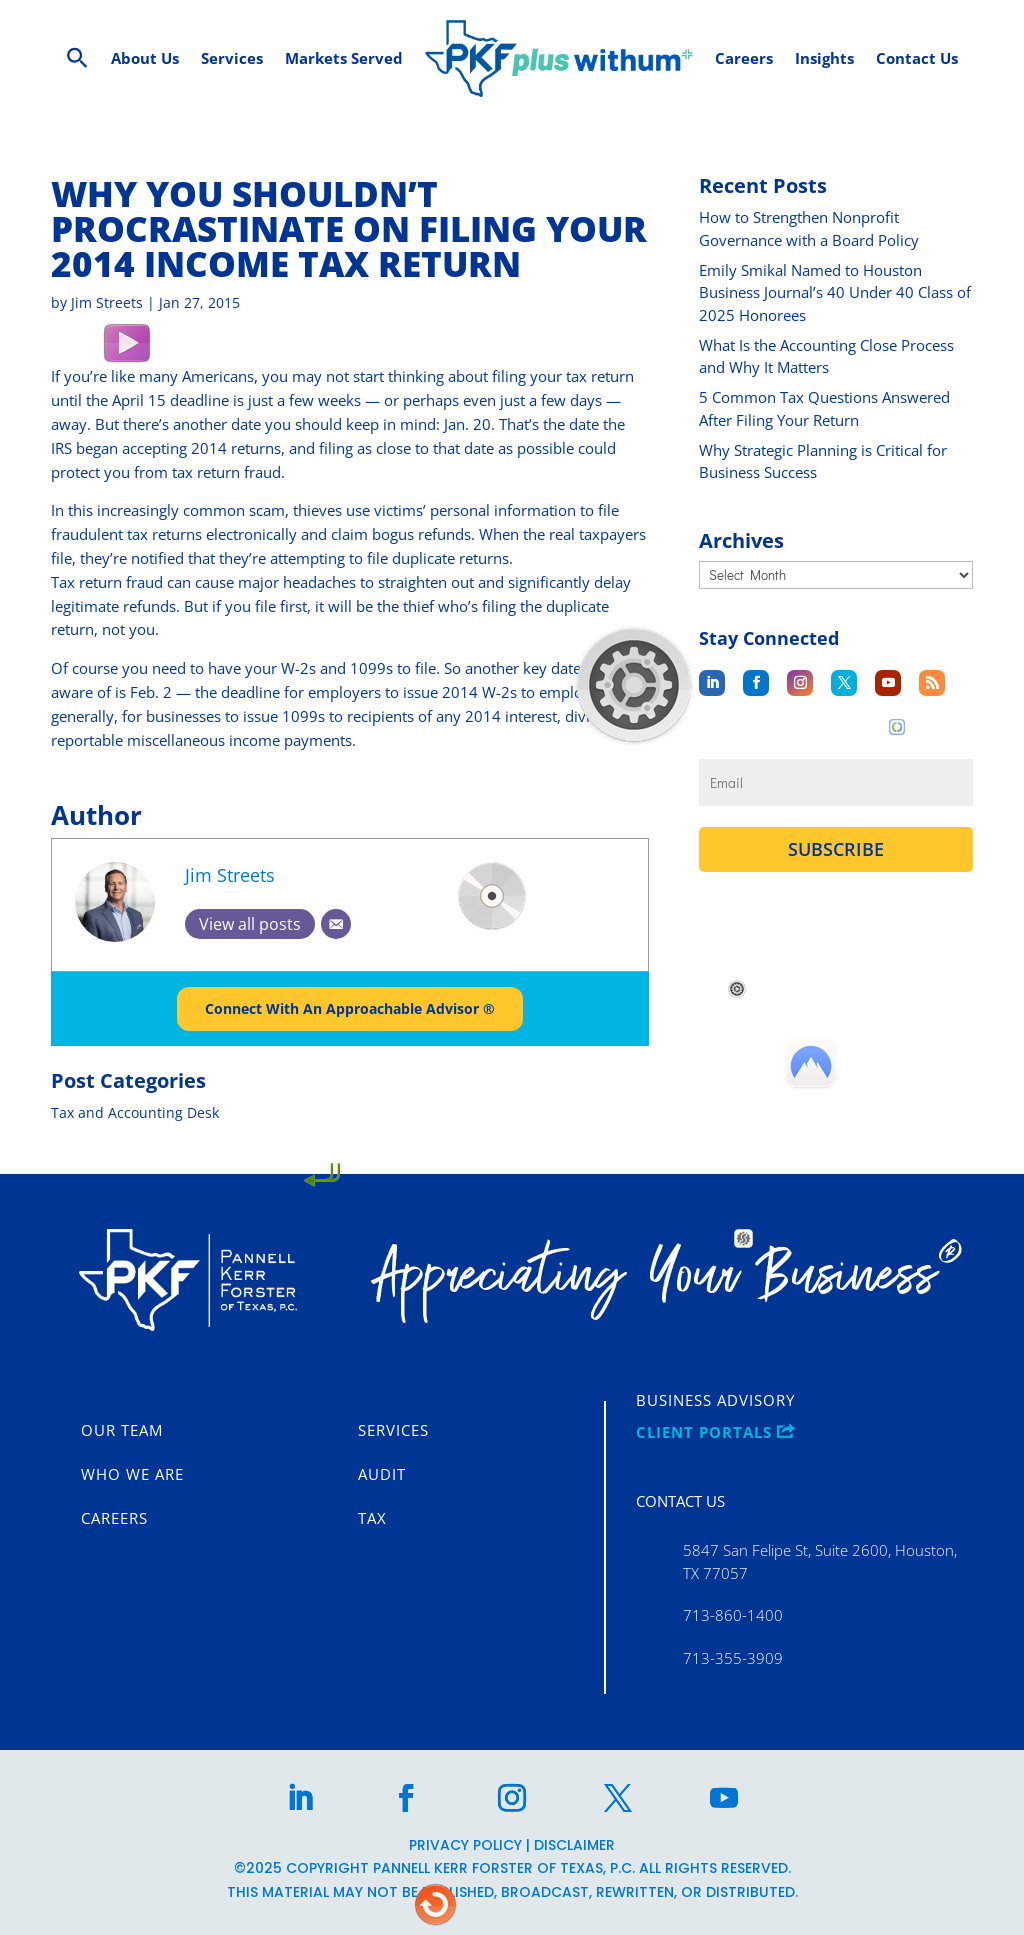 The height and width of the screenshot is (1935, 1024). What do you see at coordinates (897, 727) in the screenshot?
I see `open the AusweisApp for German digital ID authentication` at bounding box center [897, 727].